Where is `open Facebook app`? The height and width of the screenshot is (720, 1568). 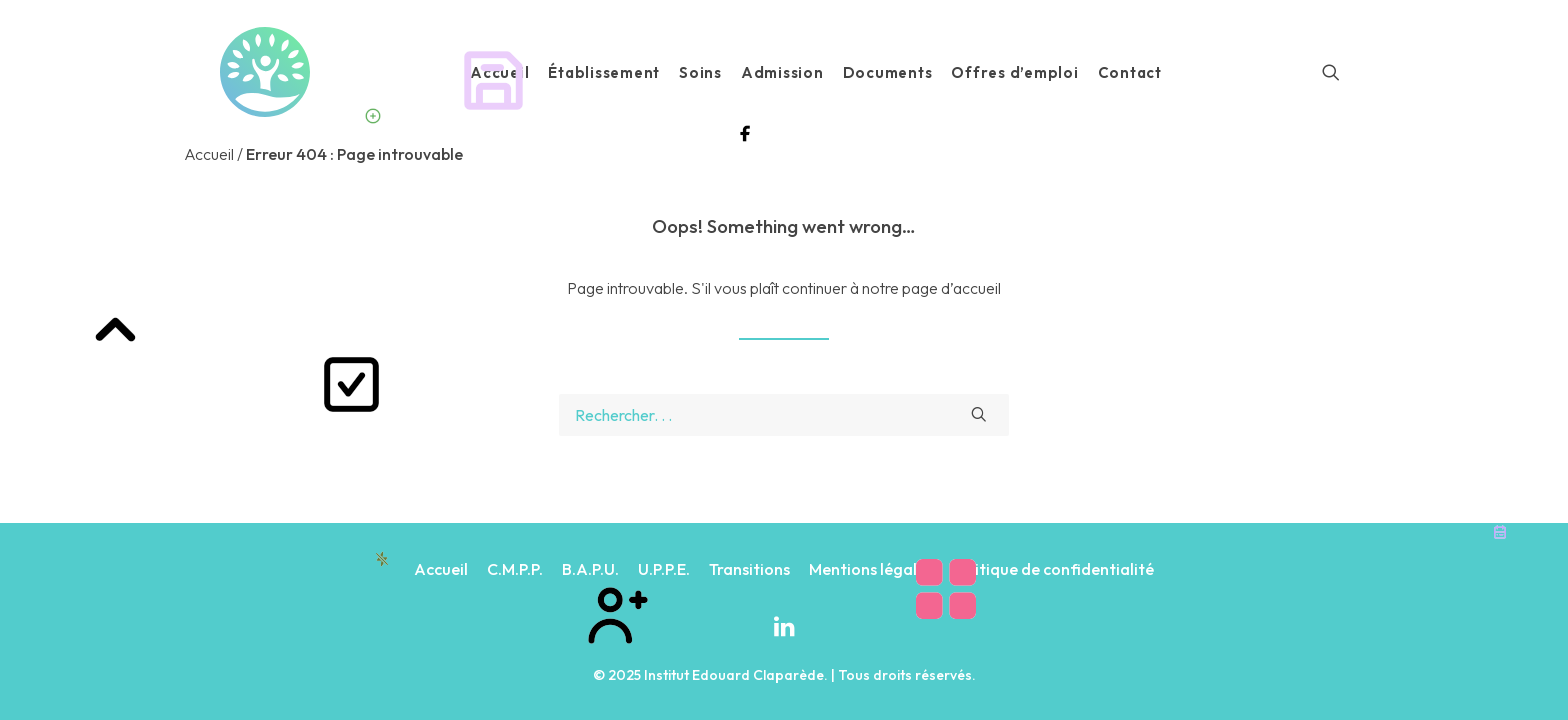
open Facebook app is located at coordinates (745, 133).